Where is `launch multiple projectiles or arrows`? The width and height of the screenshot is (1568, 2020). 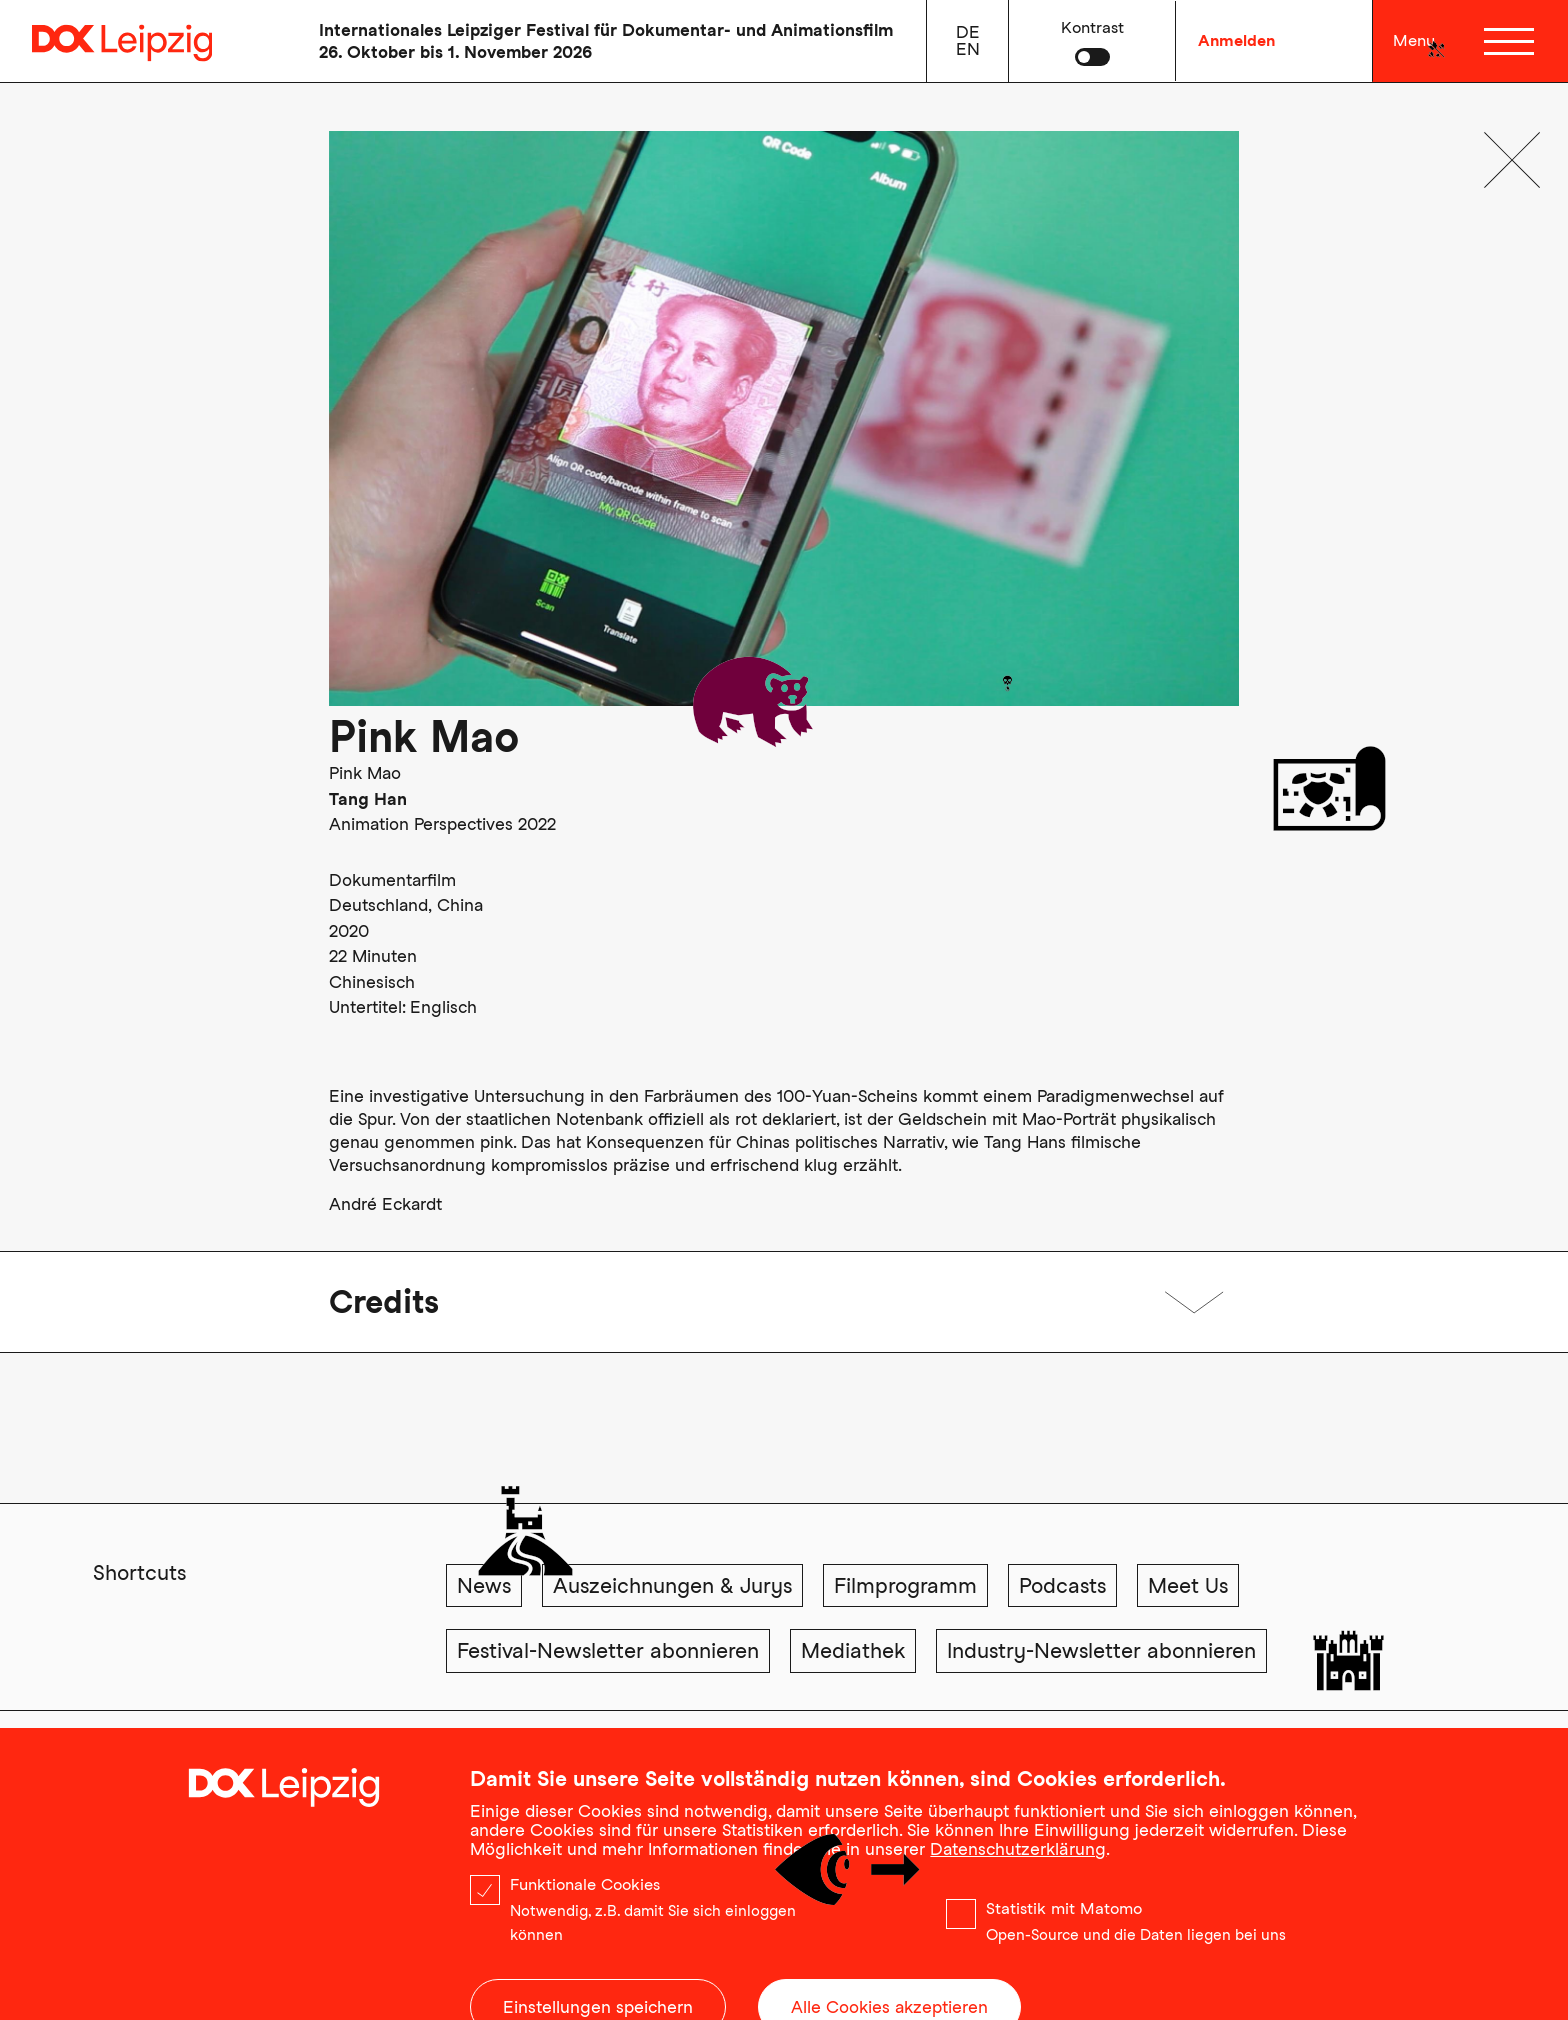
launch multiple projectiles or arrows is located at coordinates (1436, 49).